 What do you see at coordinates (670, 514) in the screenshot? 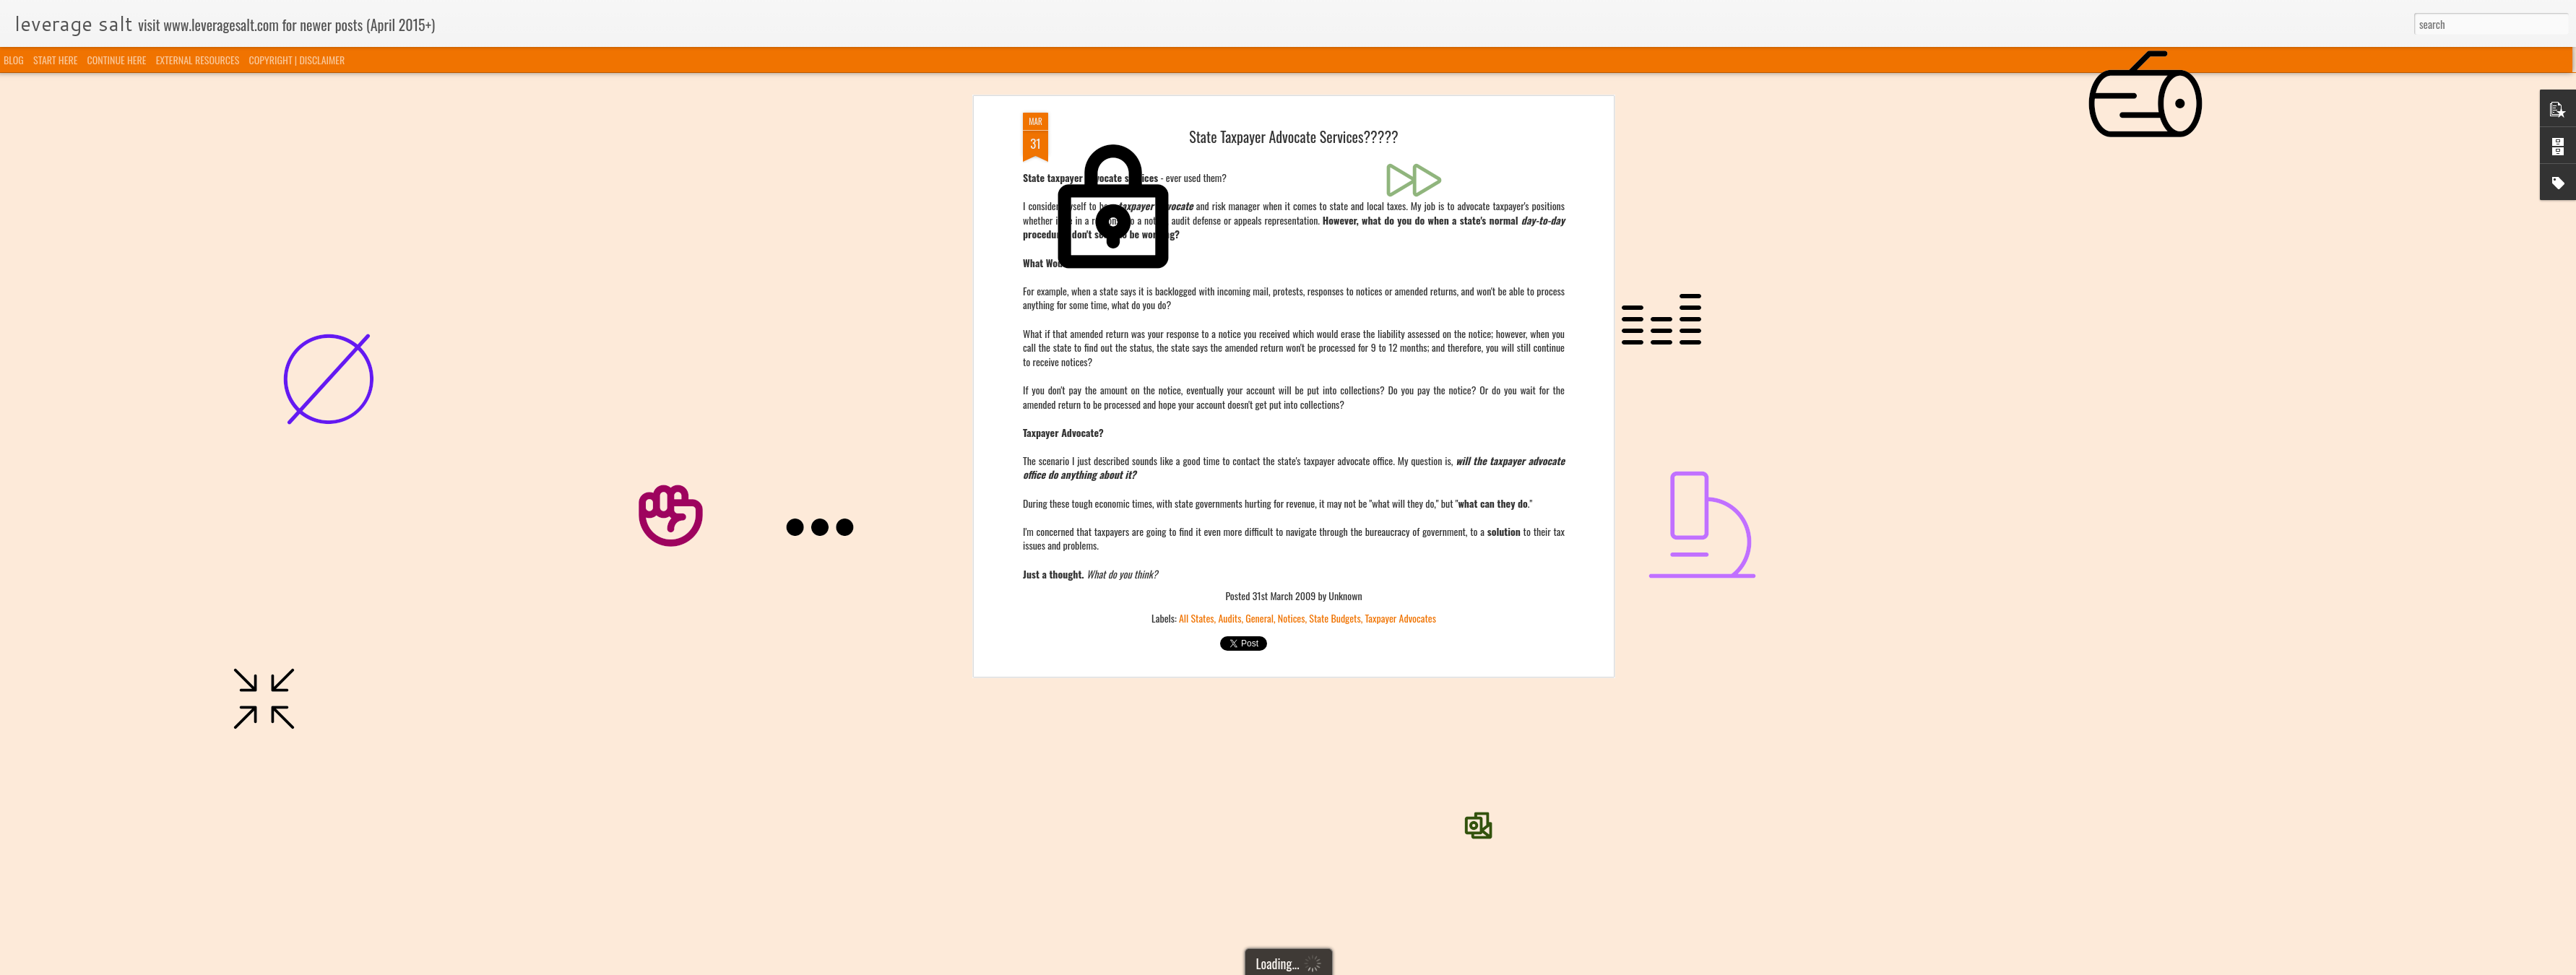
I see `indicates solidarity or support action` at bounding box center [670, 514].